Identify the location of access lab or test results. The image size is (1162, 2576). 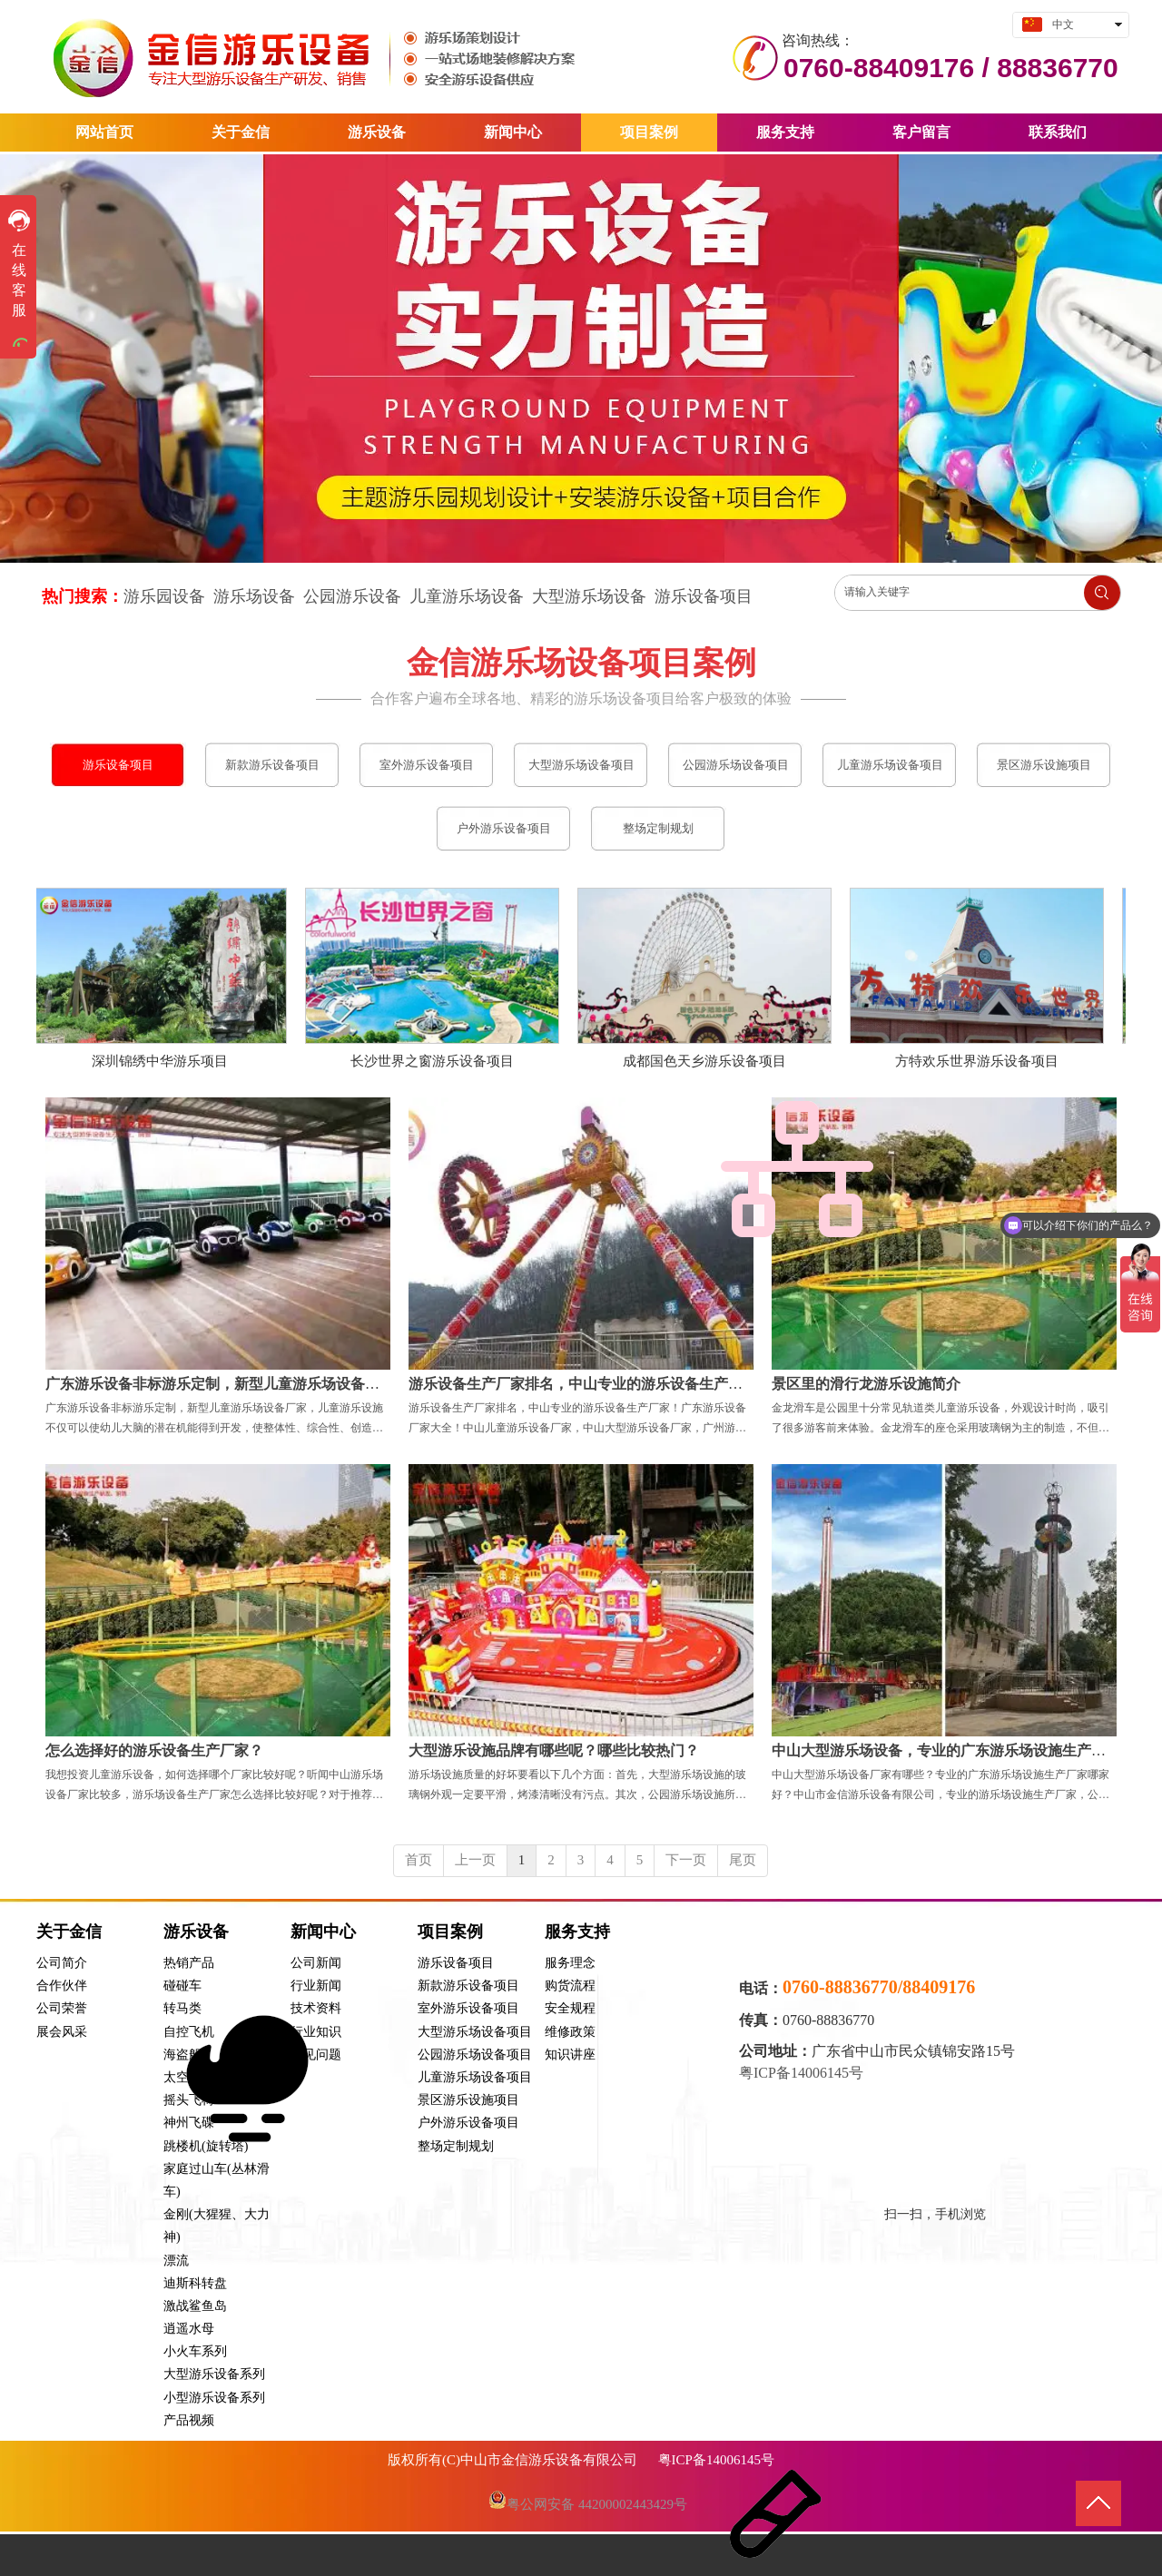
(773, 2513).